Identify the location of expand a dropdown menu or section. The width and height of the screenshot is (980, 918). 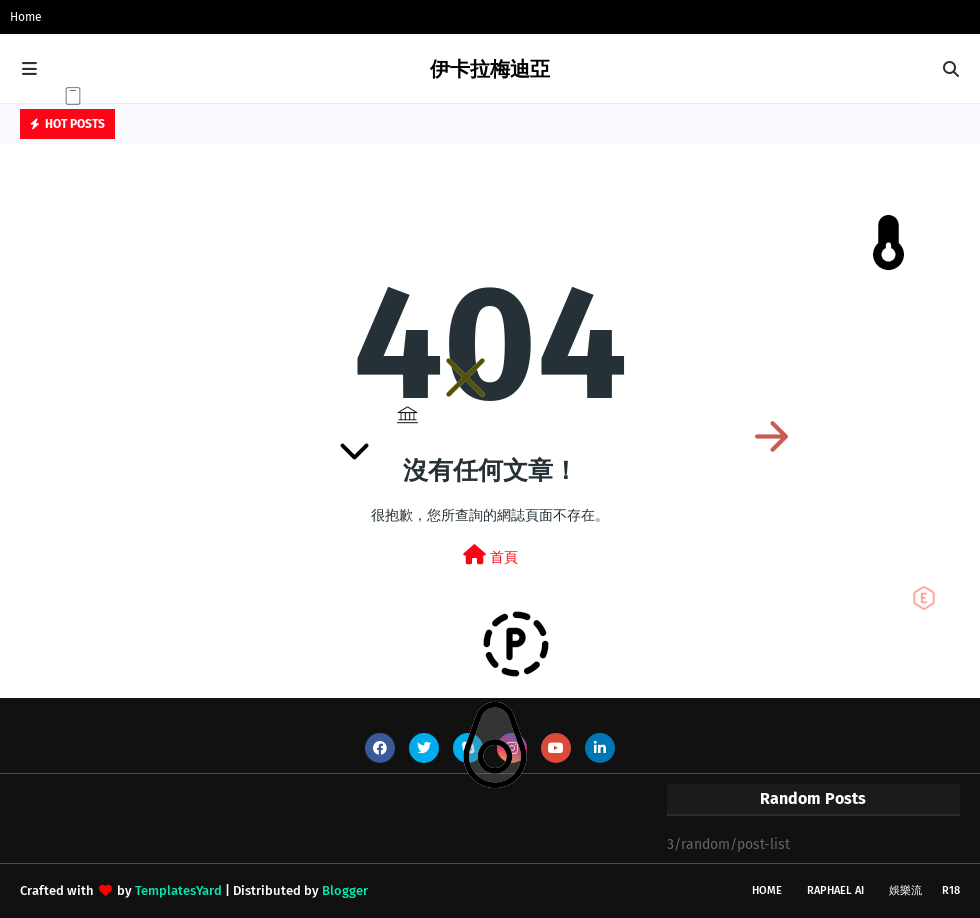
(354, 451).